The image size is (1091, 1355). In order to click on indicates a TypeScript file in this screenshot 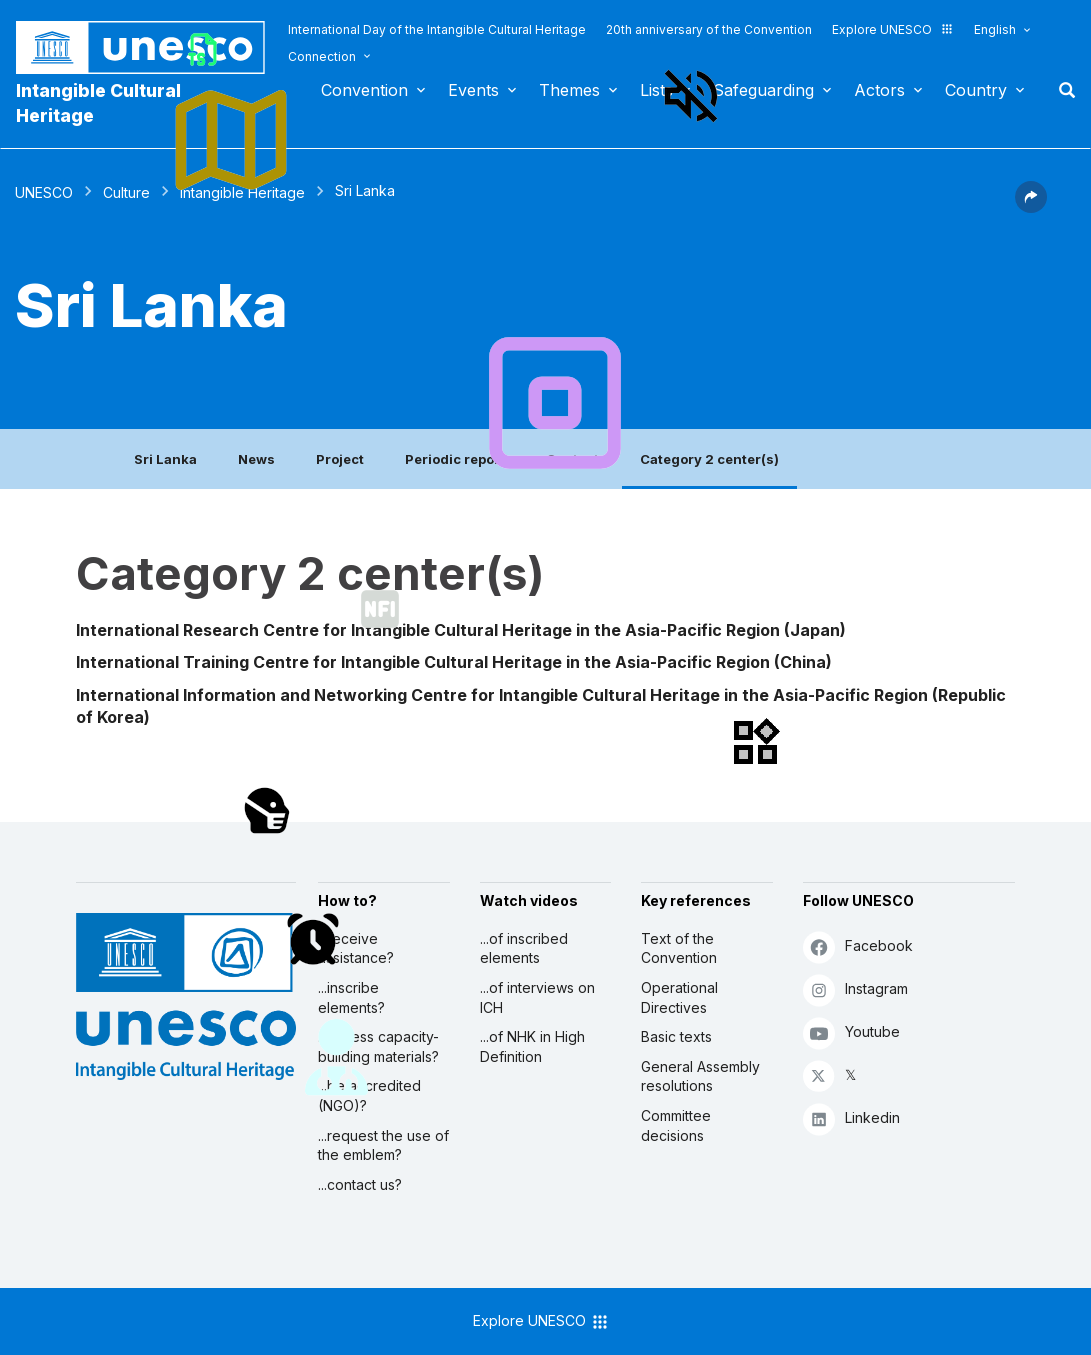, I will do `click(203, 49)`.